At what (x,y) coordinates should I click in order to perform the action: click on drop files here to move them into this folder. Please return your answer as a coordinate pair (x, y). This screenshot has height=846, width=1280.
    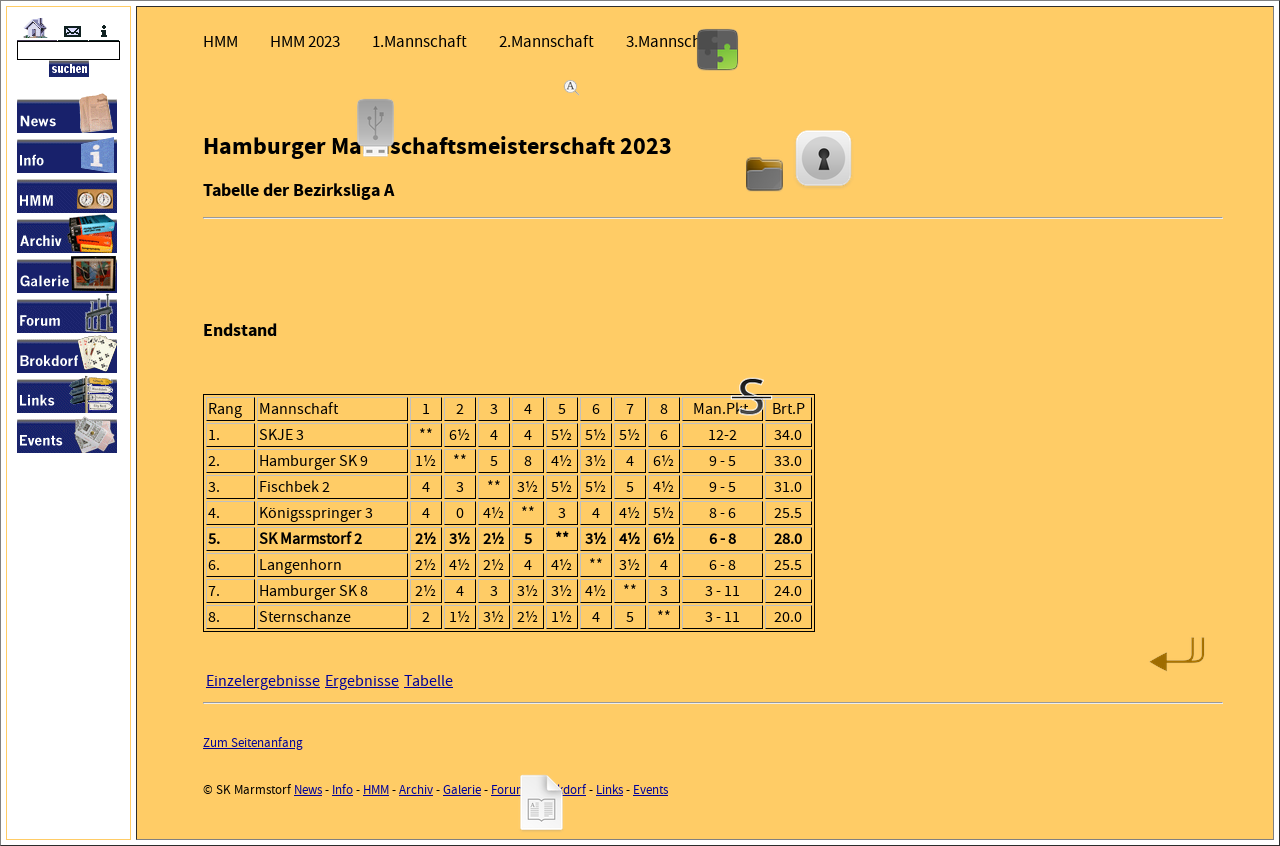
    Looking at the image, I should click on (764, 173).